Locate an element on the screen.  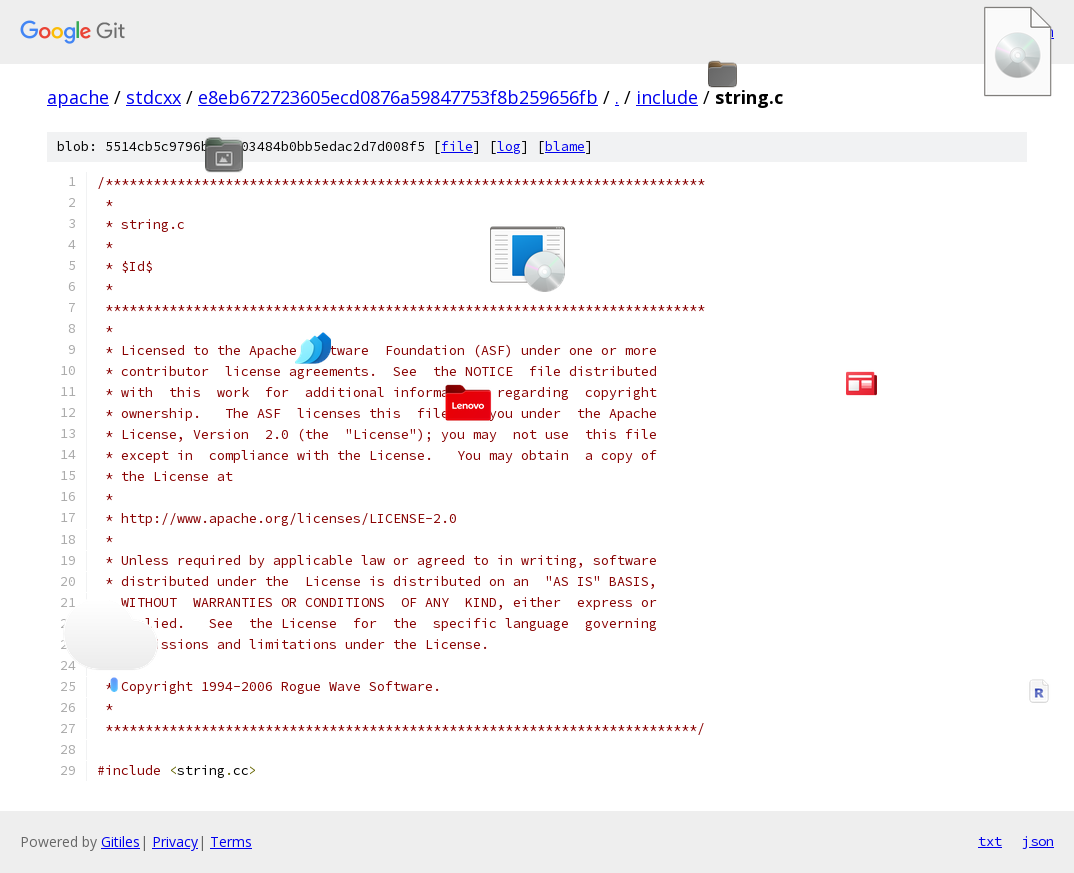
open the news app is located at coordinates (861, 383).